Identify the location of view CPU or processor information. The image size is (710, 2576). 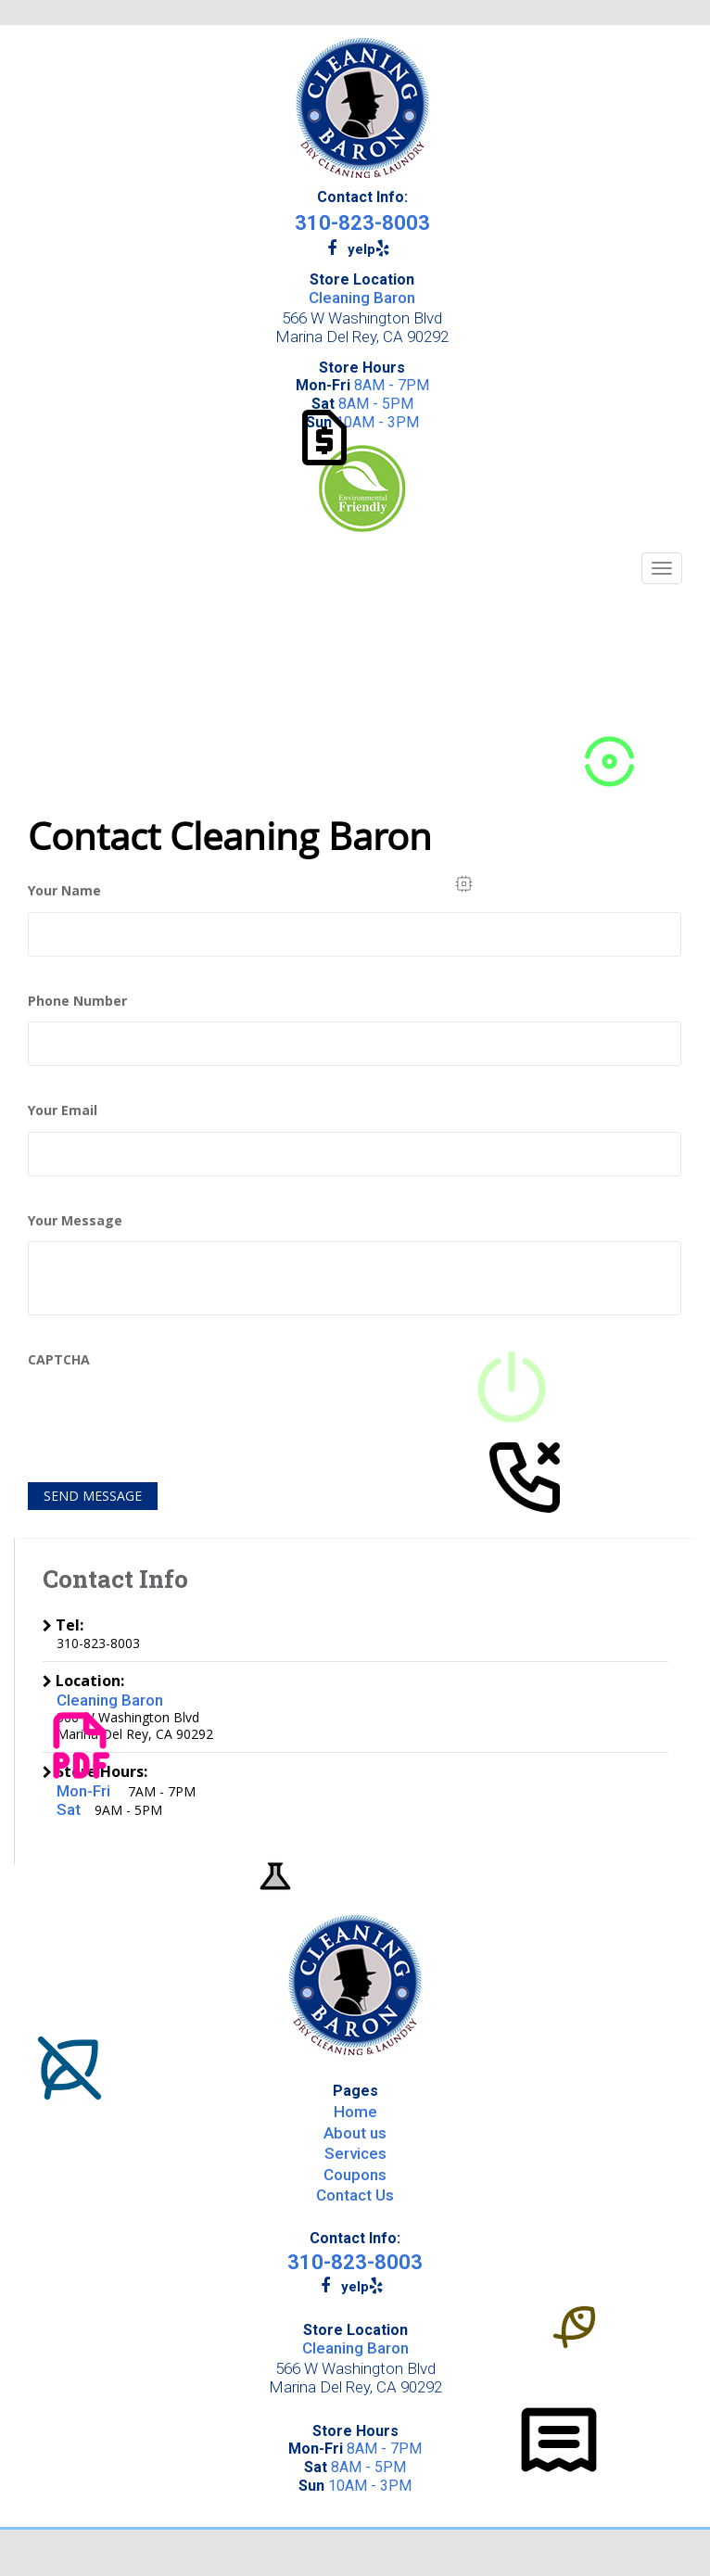
(463, 883).